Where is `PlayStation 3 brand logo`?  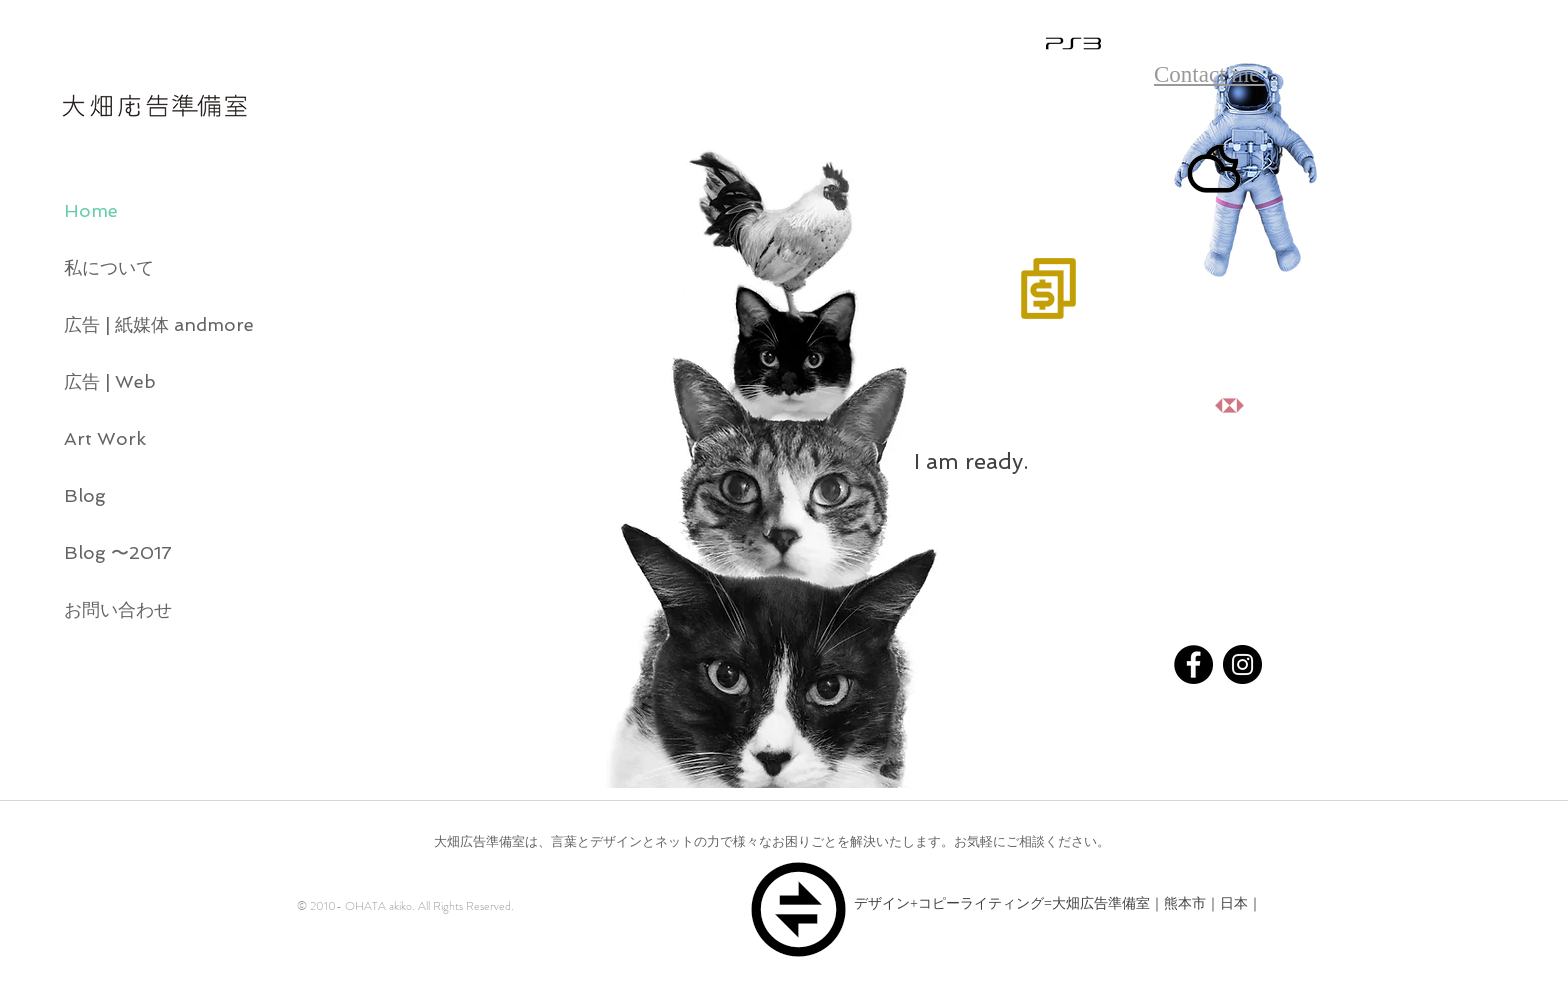 PlayStation 3 brand logo is located at coordinates (1073, 43).